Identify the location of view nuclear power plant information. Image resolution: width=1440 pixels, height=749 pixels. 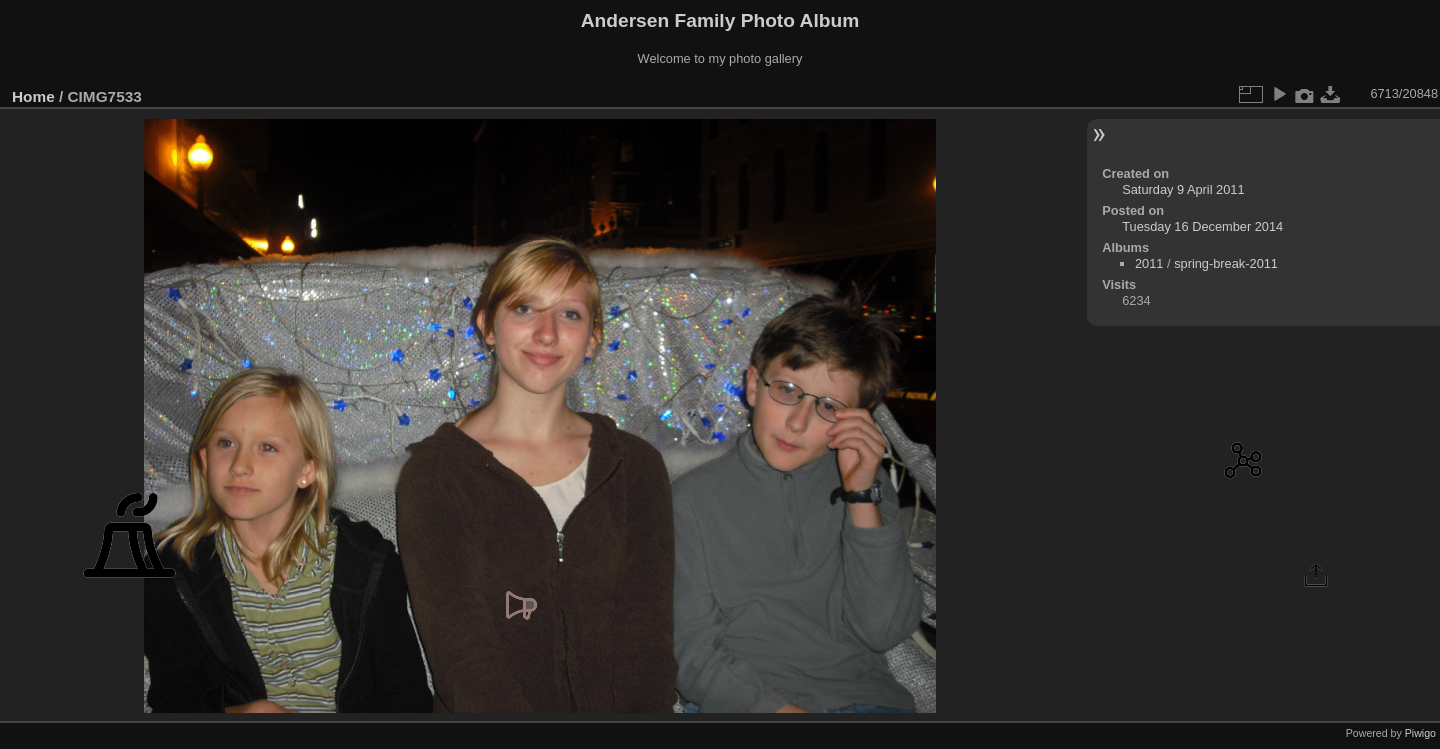
(129, 540).